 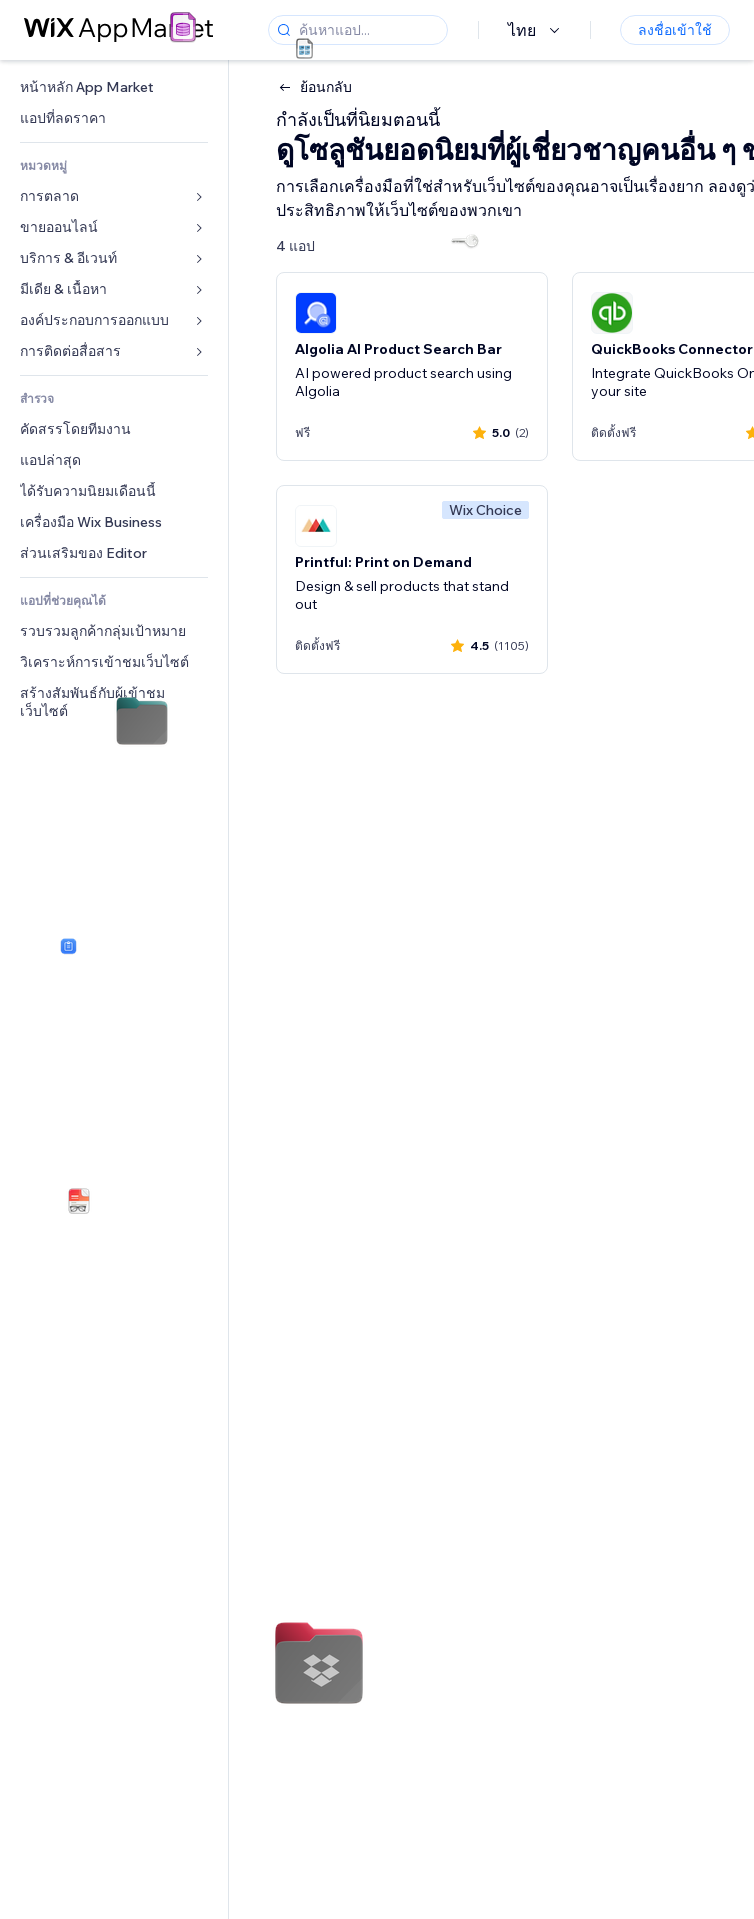 I want to click on open the papers app for reading articles, so click(x=79, y=1201).